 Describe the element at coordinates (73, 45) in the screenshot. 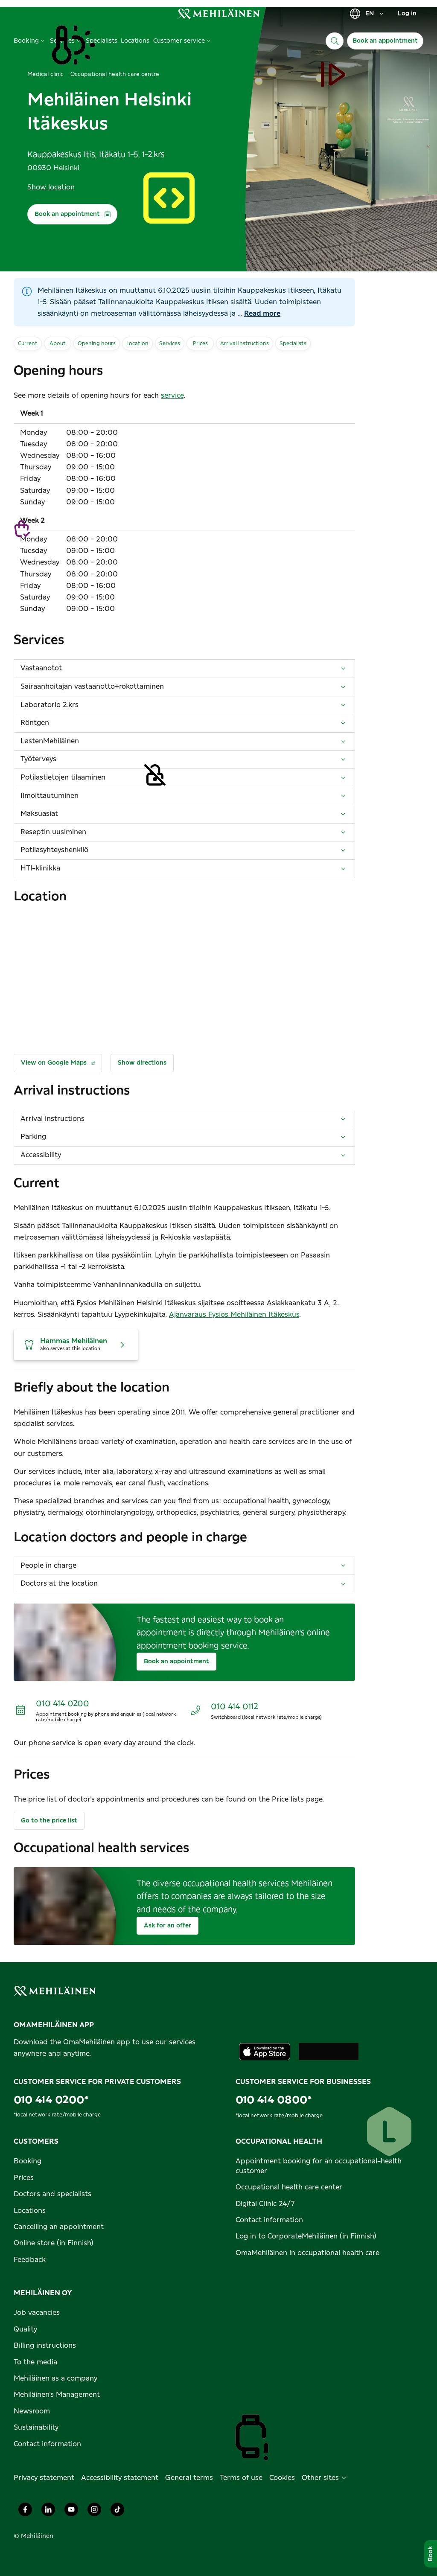

I see `view current outdoor temperature` at that location.